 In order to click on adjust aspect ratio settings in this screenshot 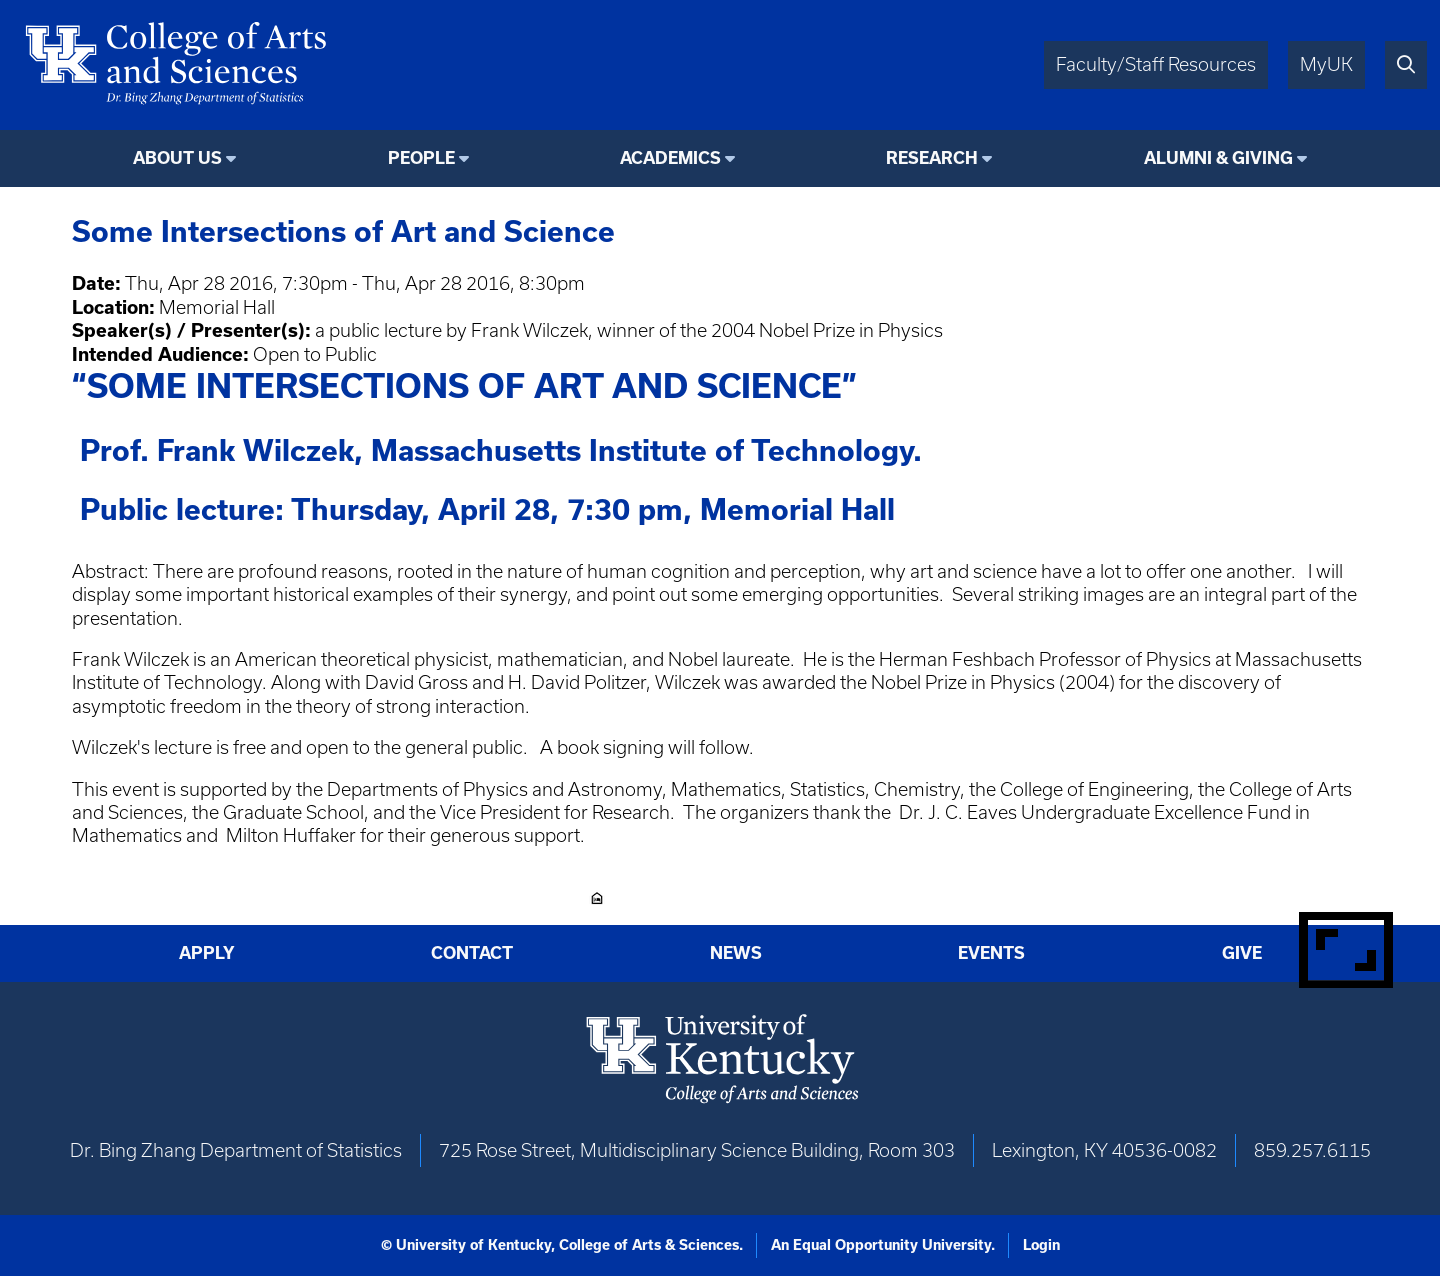, I will do `click(1346, 950)`.